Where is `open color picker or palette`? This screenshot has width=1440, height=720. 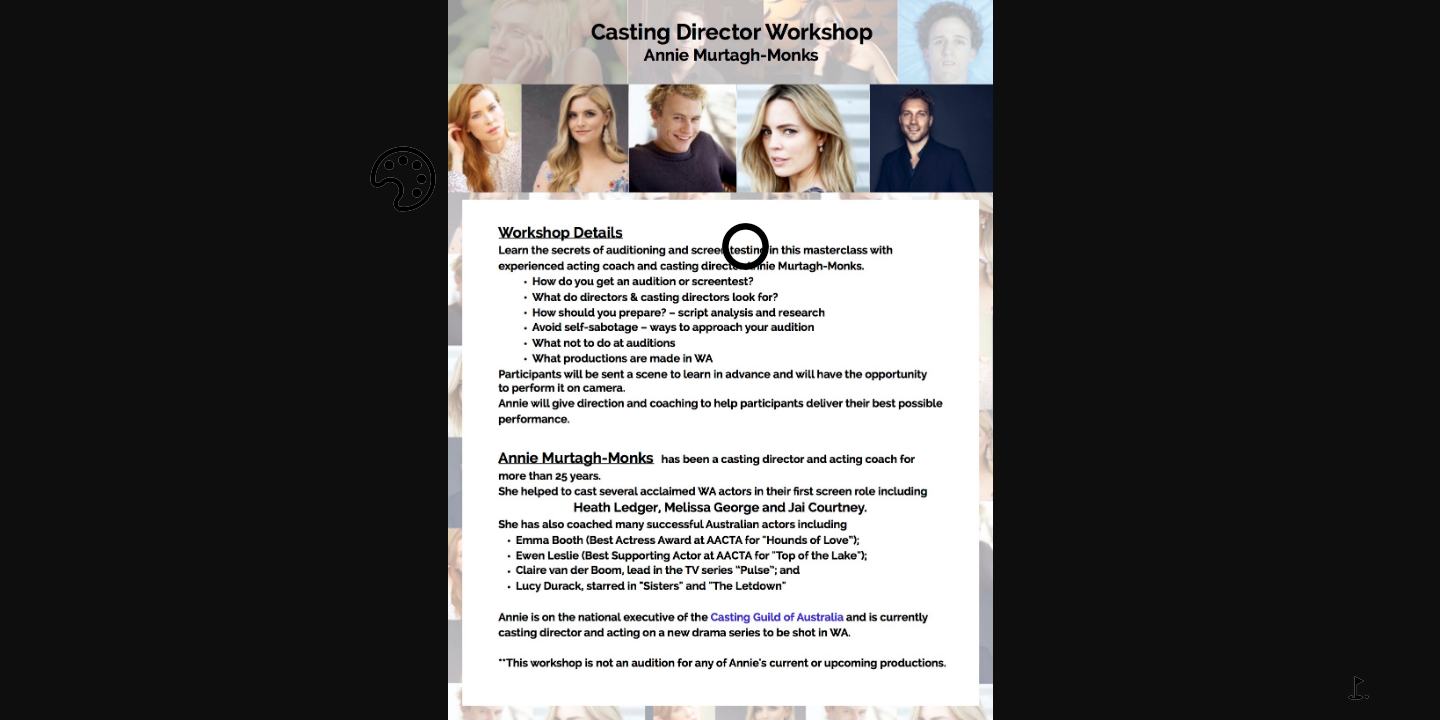
open color picker or palette is located at coordinates (403, 179).